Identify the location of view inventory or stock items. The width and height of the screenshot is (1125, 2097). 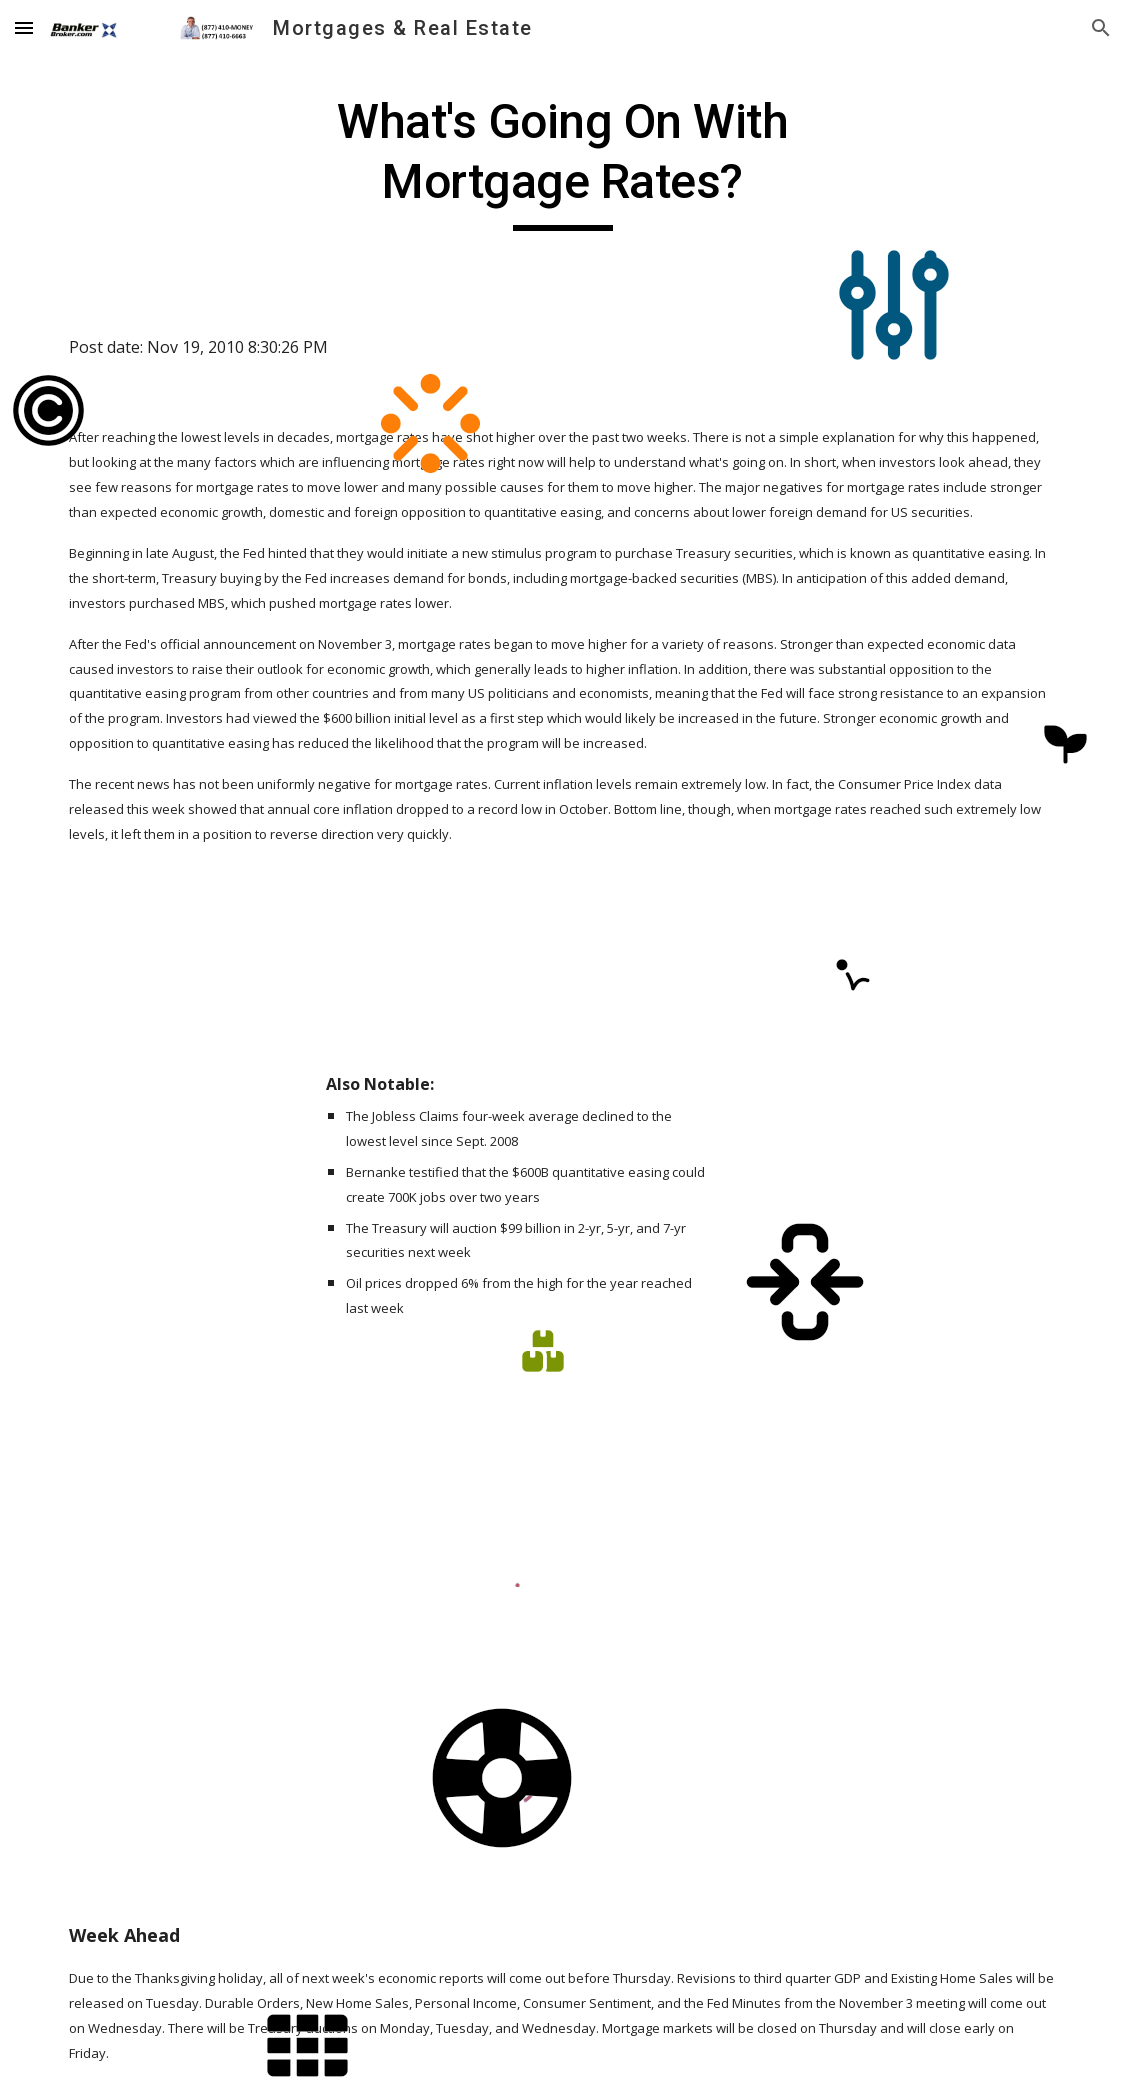
(543, 1351).